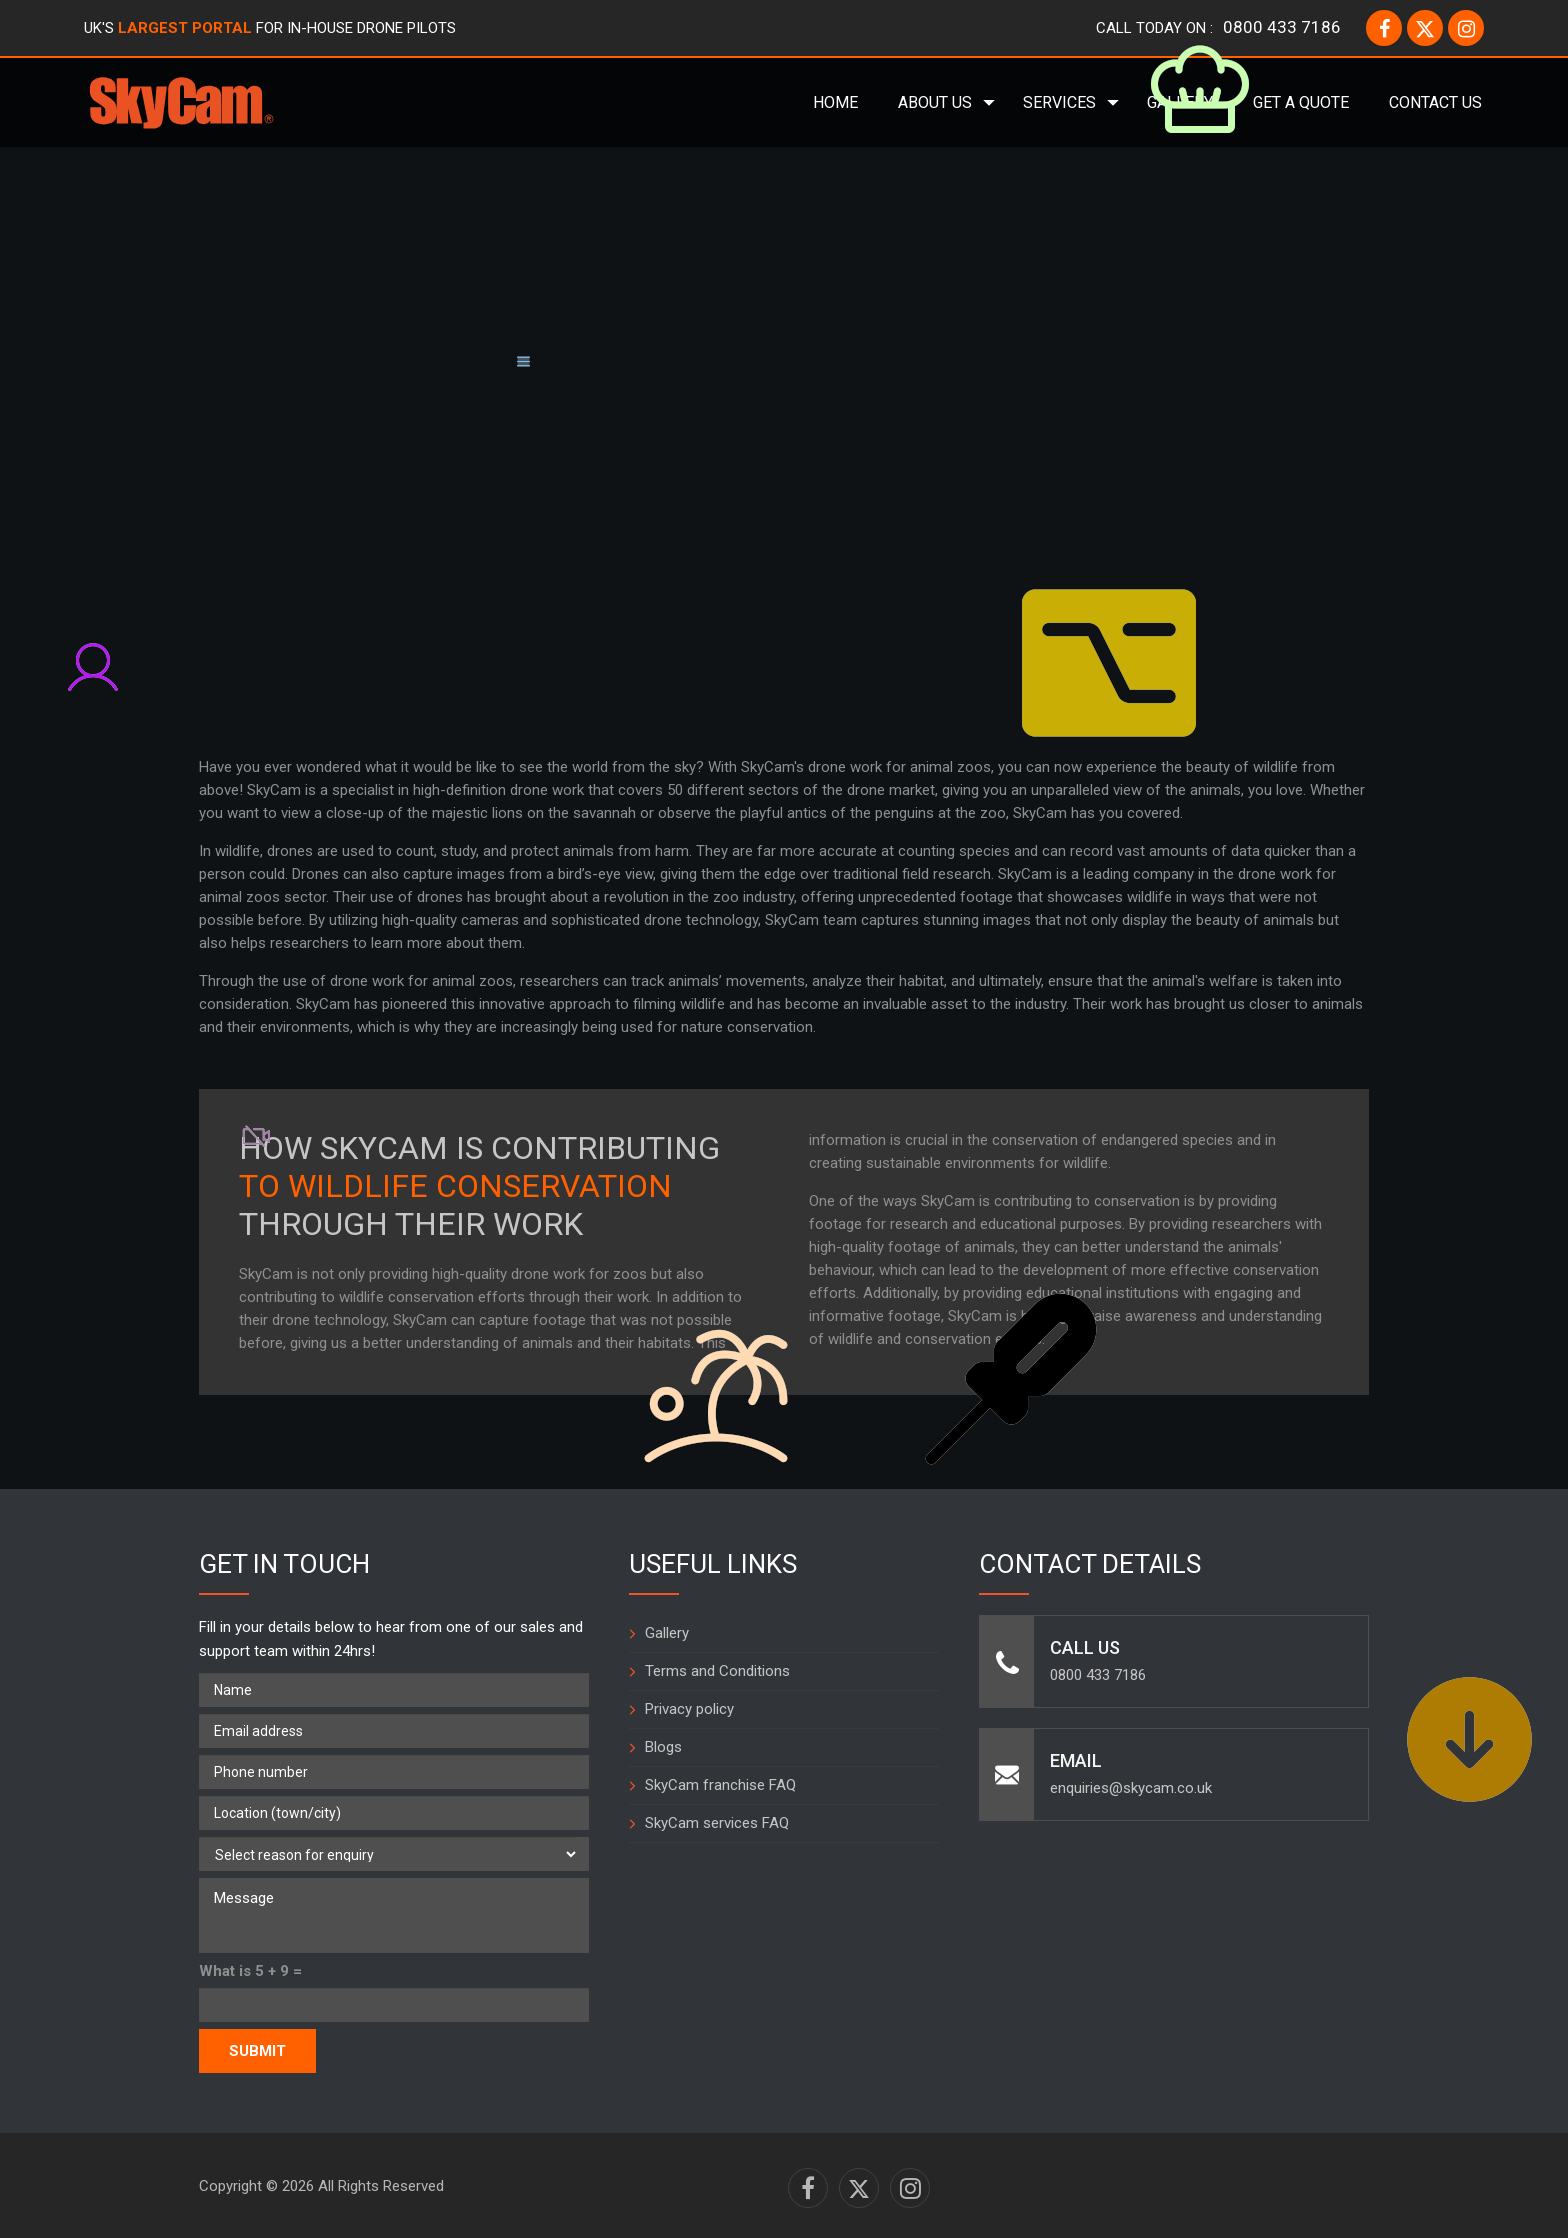 The width and height of the screenshot is (1568, 2238). What do you see at coordinates (1200, 91) in the screenshot?
I see `browse recipes or cooking content` at bounding box center [1200, 91].